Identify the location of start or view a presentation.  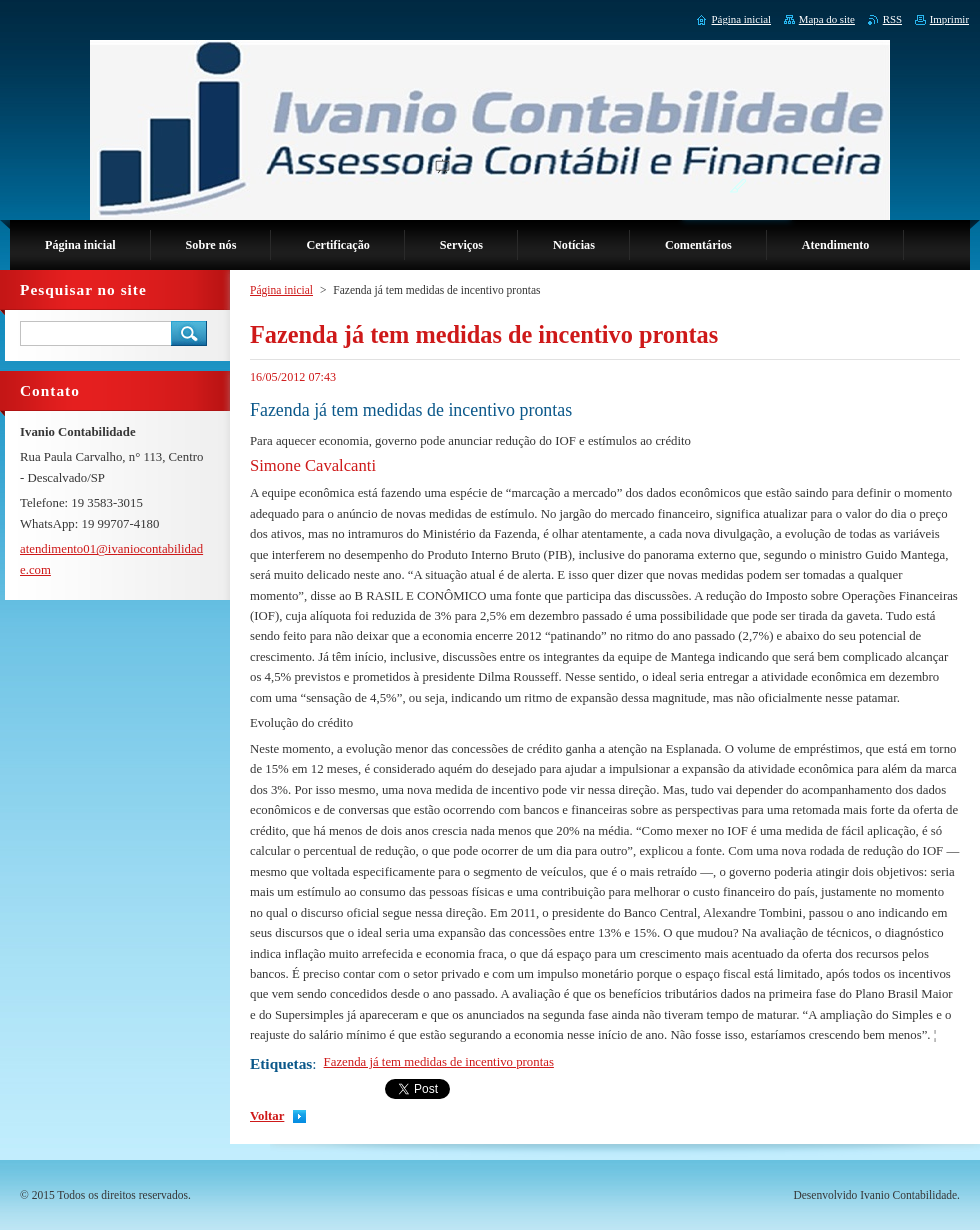
(442, 166).